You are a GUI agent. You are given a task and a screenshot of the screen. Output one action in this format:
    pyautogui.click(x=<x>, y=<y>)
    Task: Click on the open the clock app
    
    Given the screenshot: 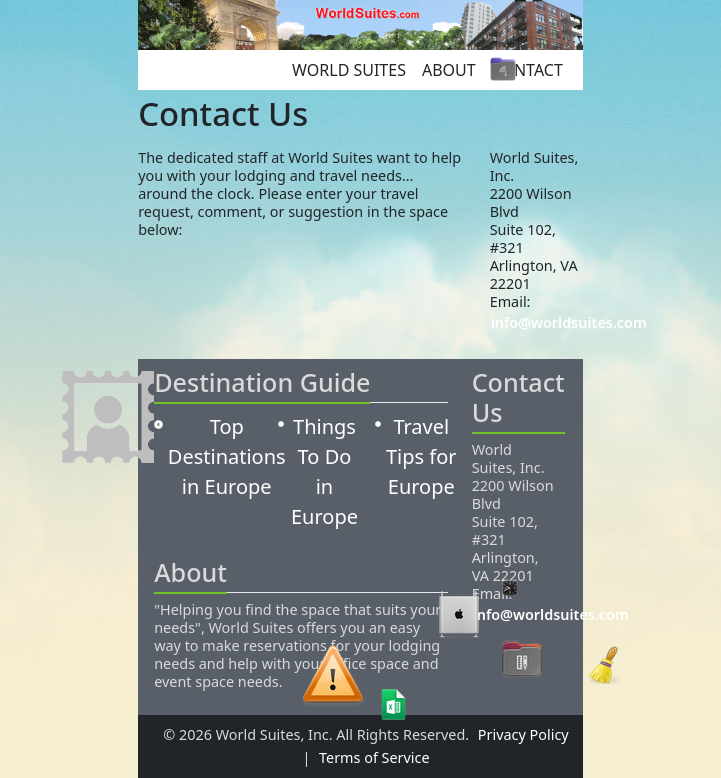 What is the action you would take?
    pyautogui.click(x=510, y=588)
    